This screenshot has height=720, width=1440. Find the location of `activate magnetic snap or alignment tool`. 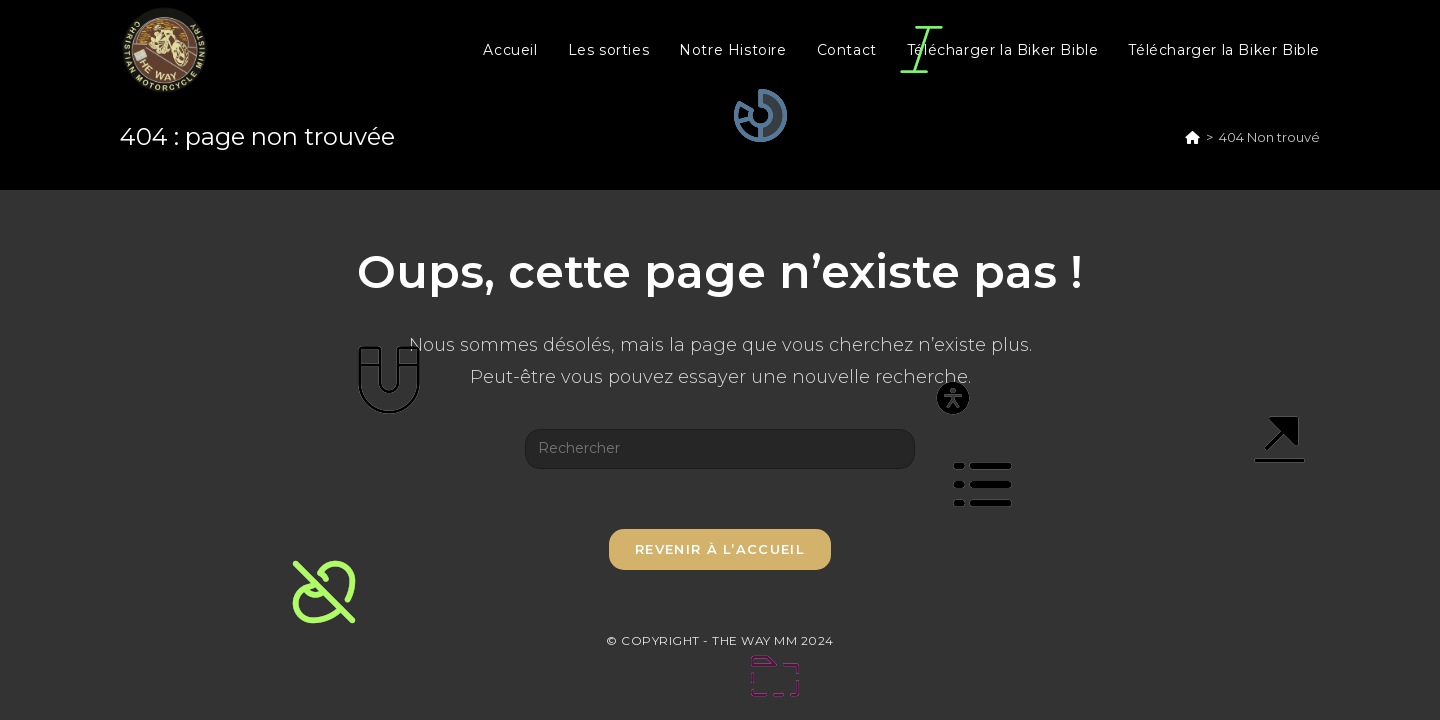

activate magnetic snap or alignment tool is located at coordinates (389, 377).